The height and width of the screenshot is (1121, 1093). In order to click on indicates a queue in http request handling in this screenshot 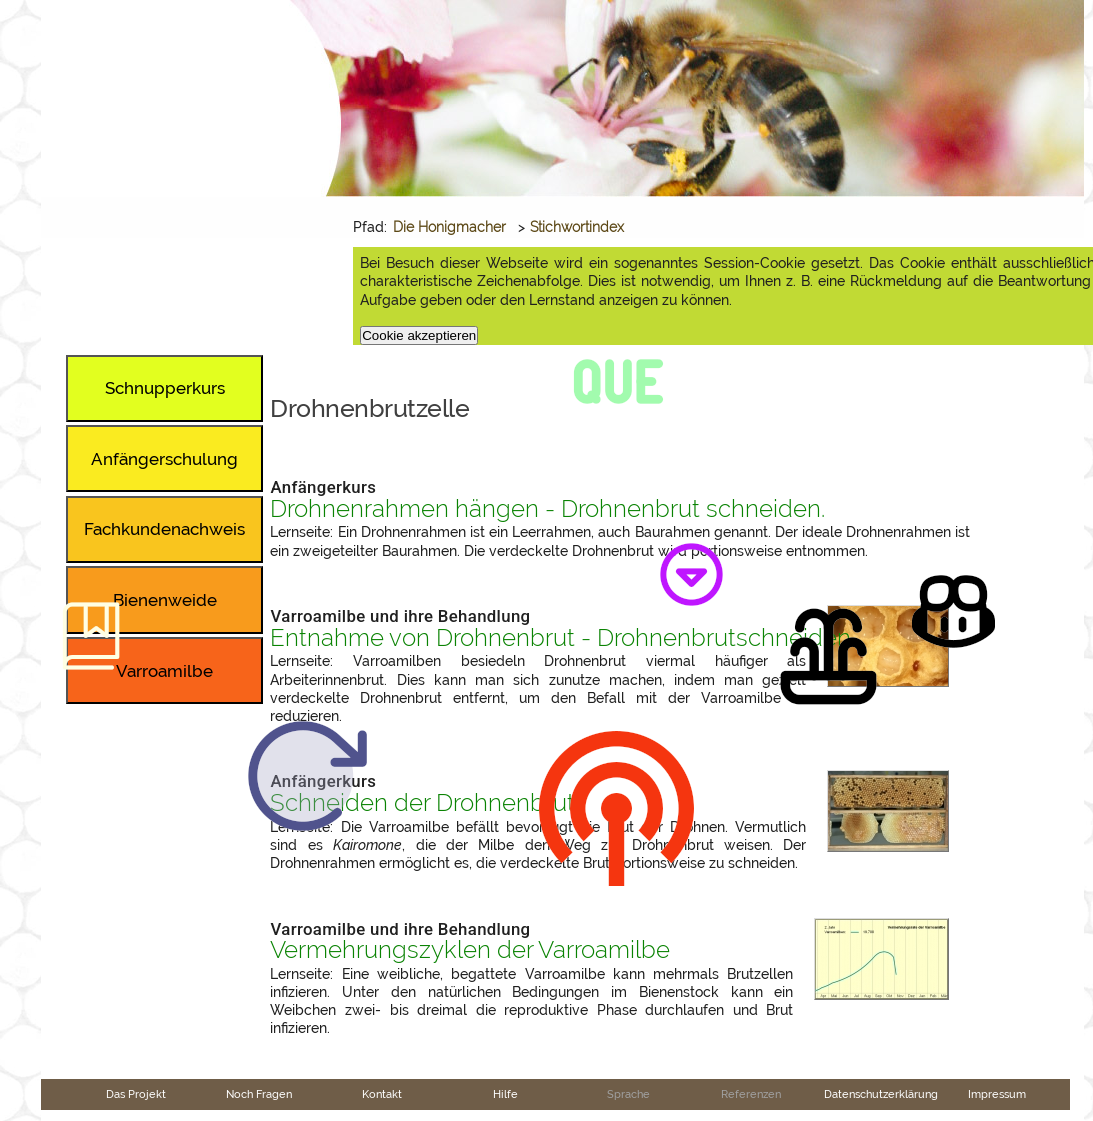, I will do `click(618, 381)`.